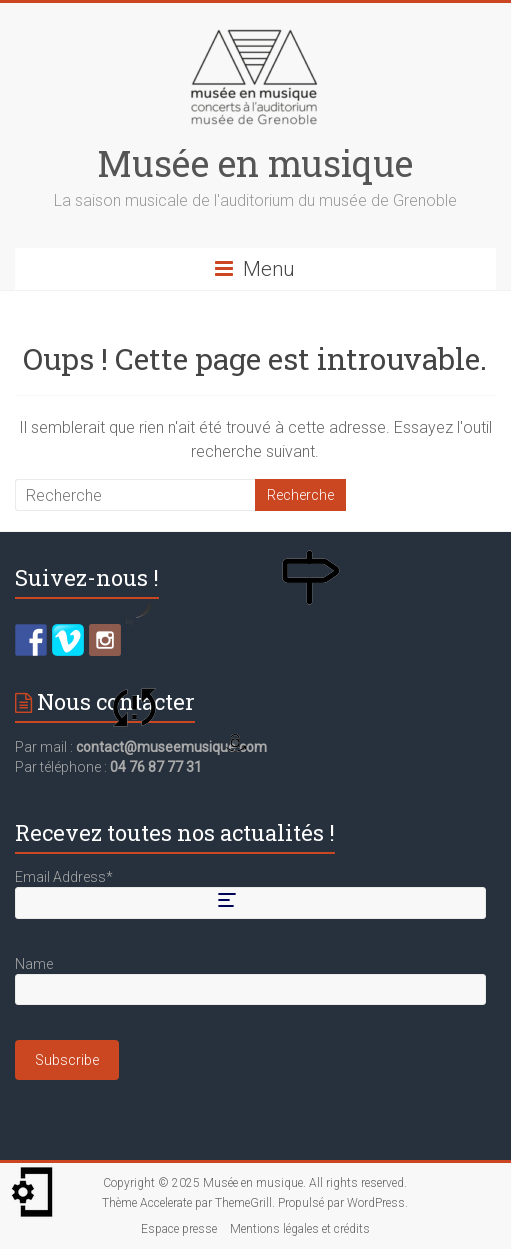 Image resolution: width=511 pixels, height=1249 pixels. Describe the element at coordinates (227, 900) in the screenshot. I see `align text to the left` at that location.